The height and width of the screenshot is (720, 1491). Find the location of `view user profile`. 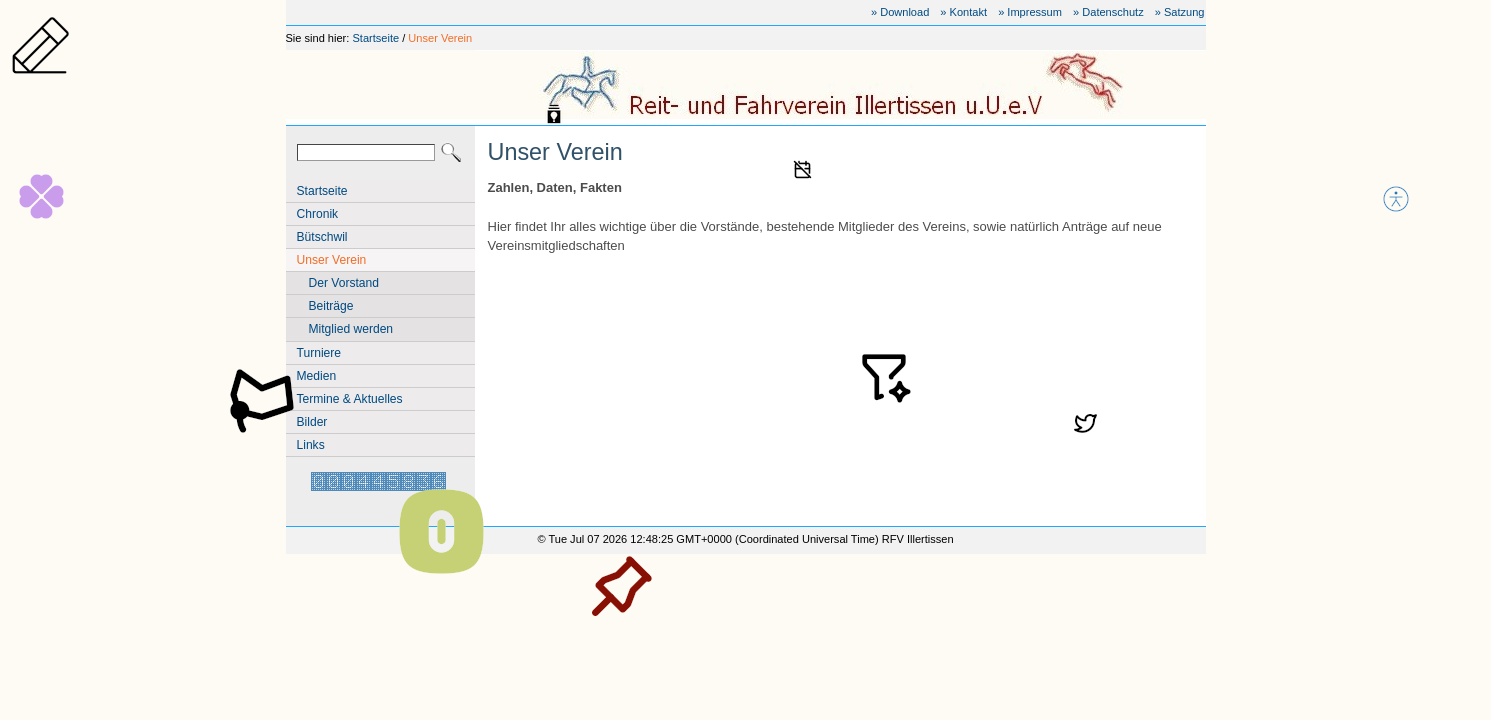

view user profile is located at coordinates (1396, 199).